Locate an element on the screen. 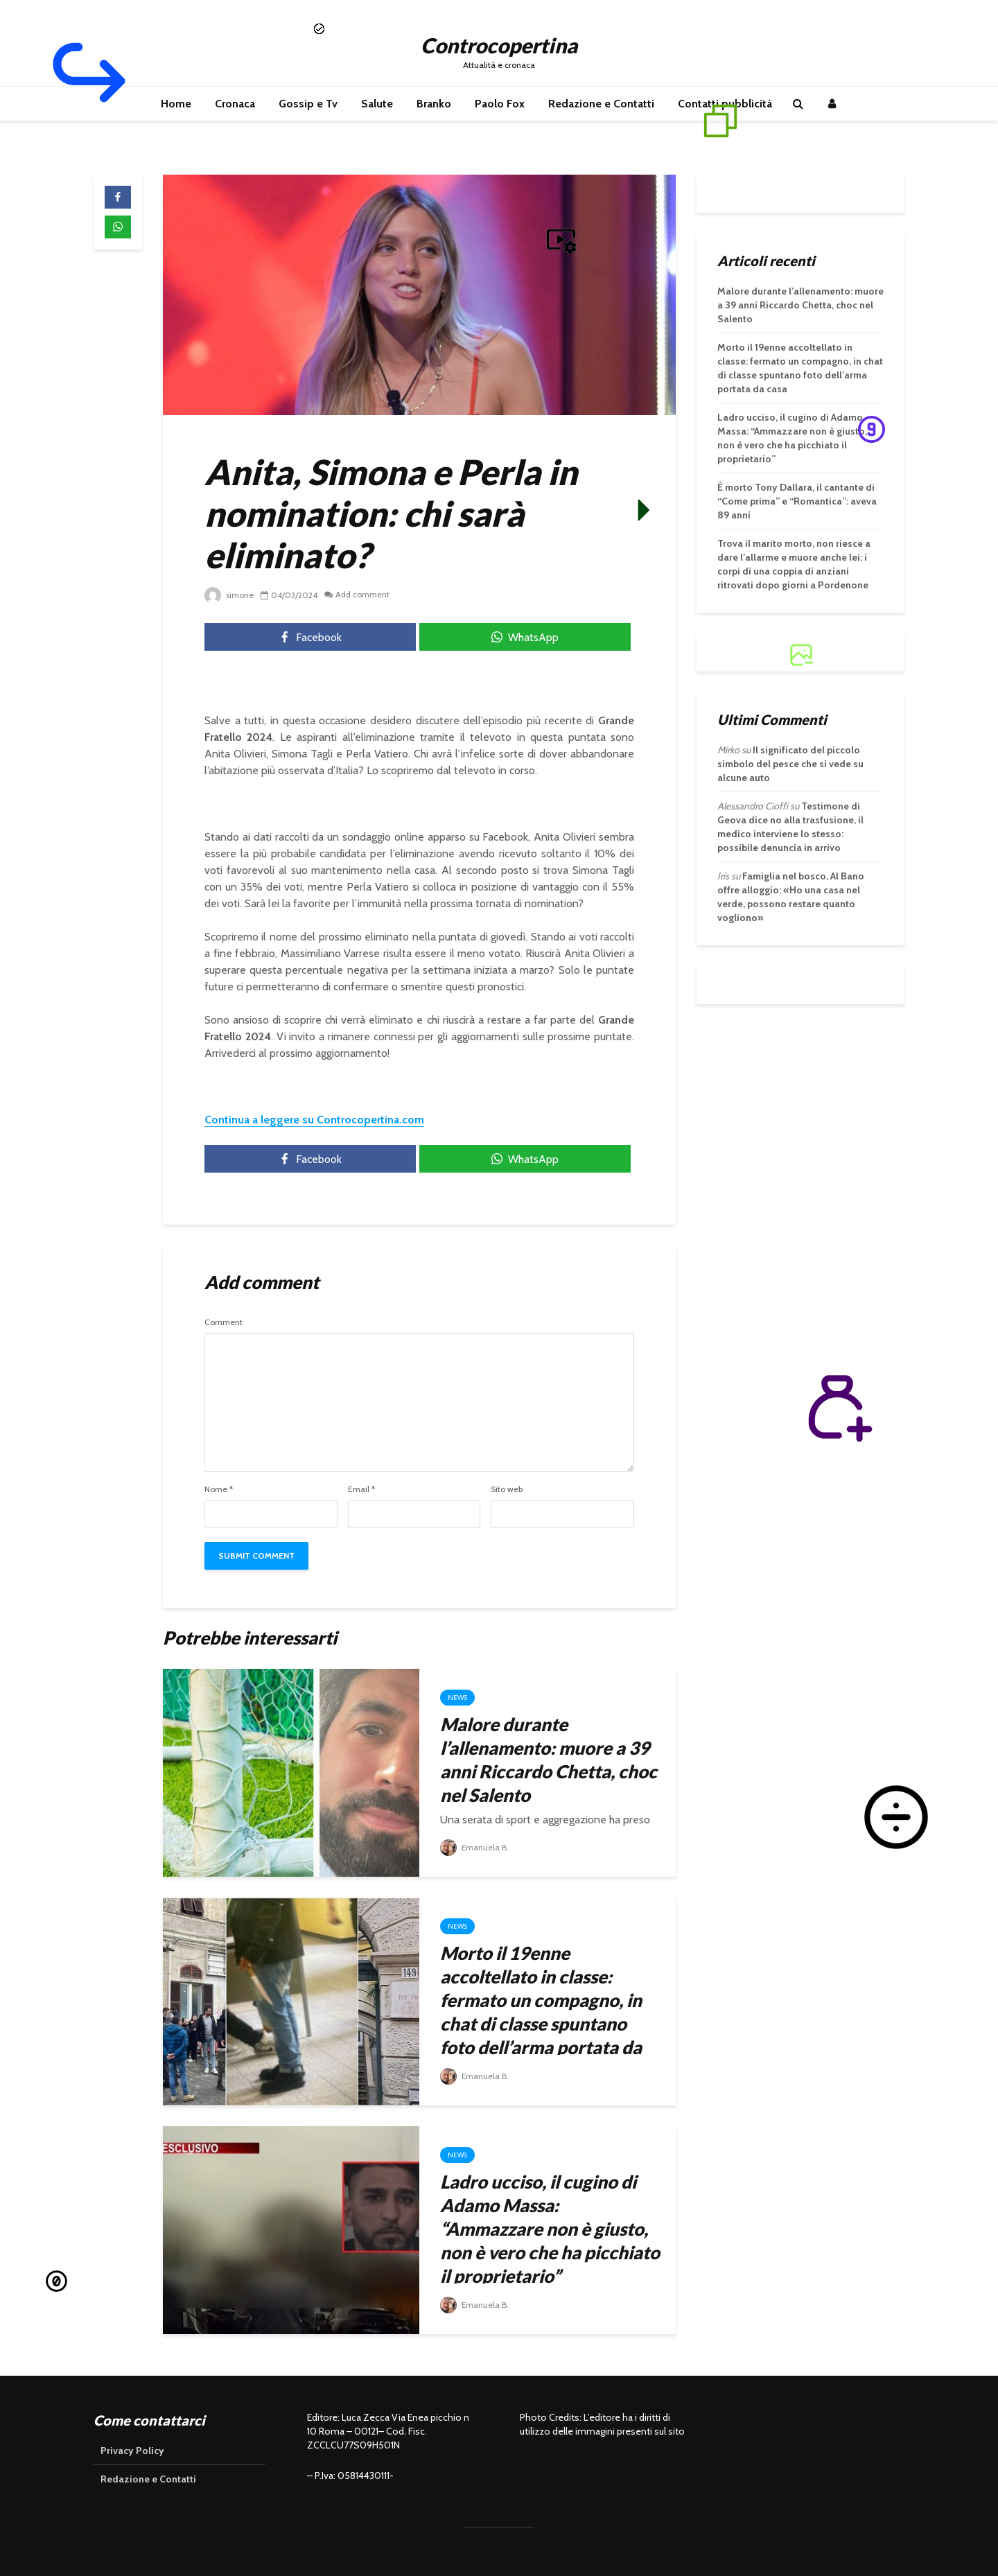 The width and height of the screenshot is (998, 2576). adjust video playback settings is located at coordinates (561, 239).